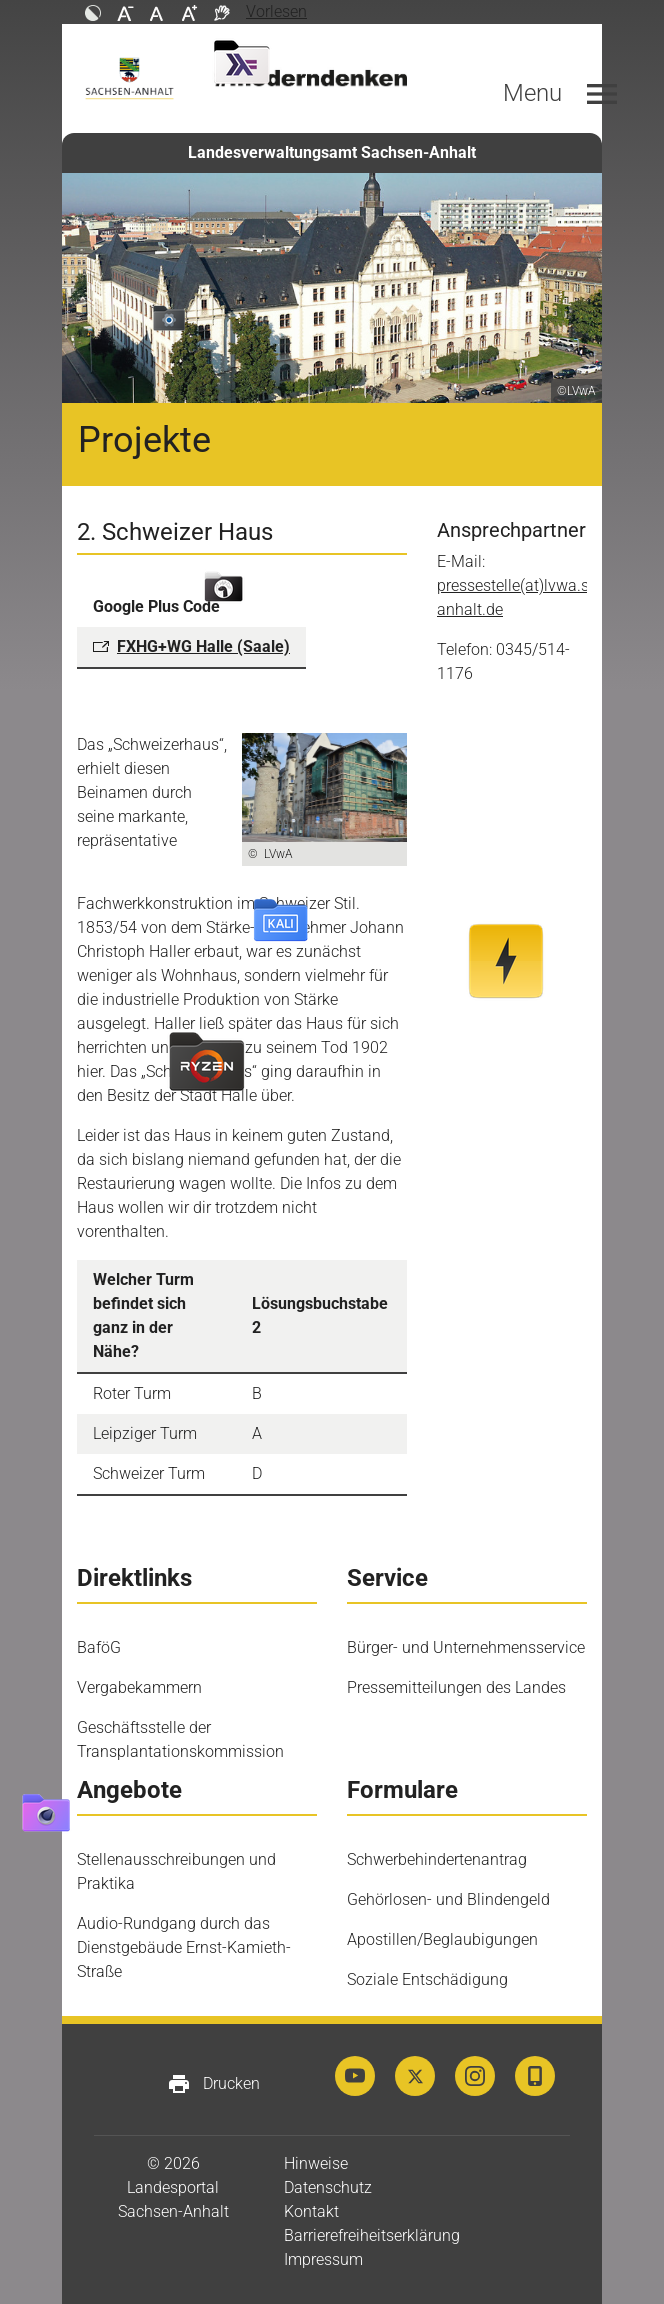 The width and height of the screenshot is (664, 2304). I want to click on folder containing kali linux files or tools, so click(280, 921).